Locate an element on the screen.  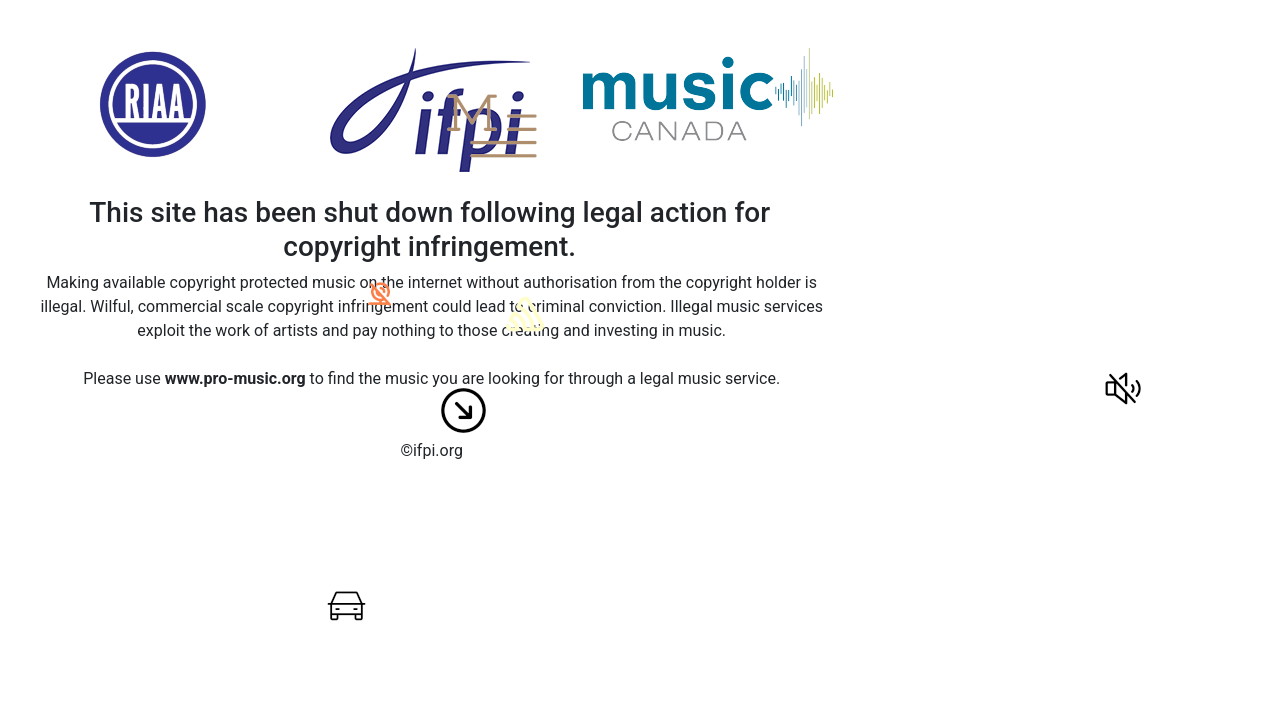
access vehicle or transportation options is located at coordinates (346, 606).